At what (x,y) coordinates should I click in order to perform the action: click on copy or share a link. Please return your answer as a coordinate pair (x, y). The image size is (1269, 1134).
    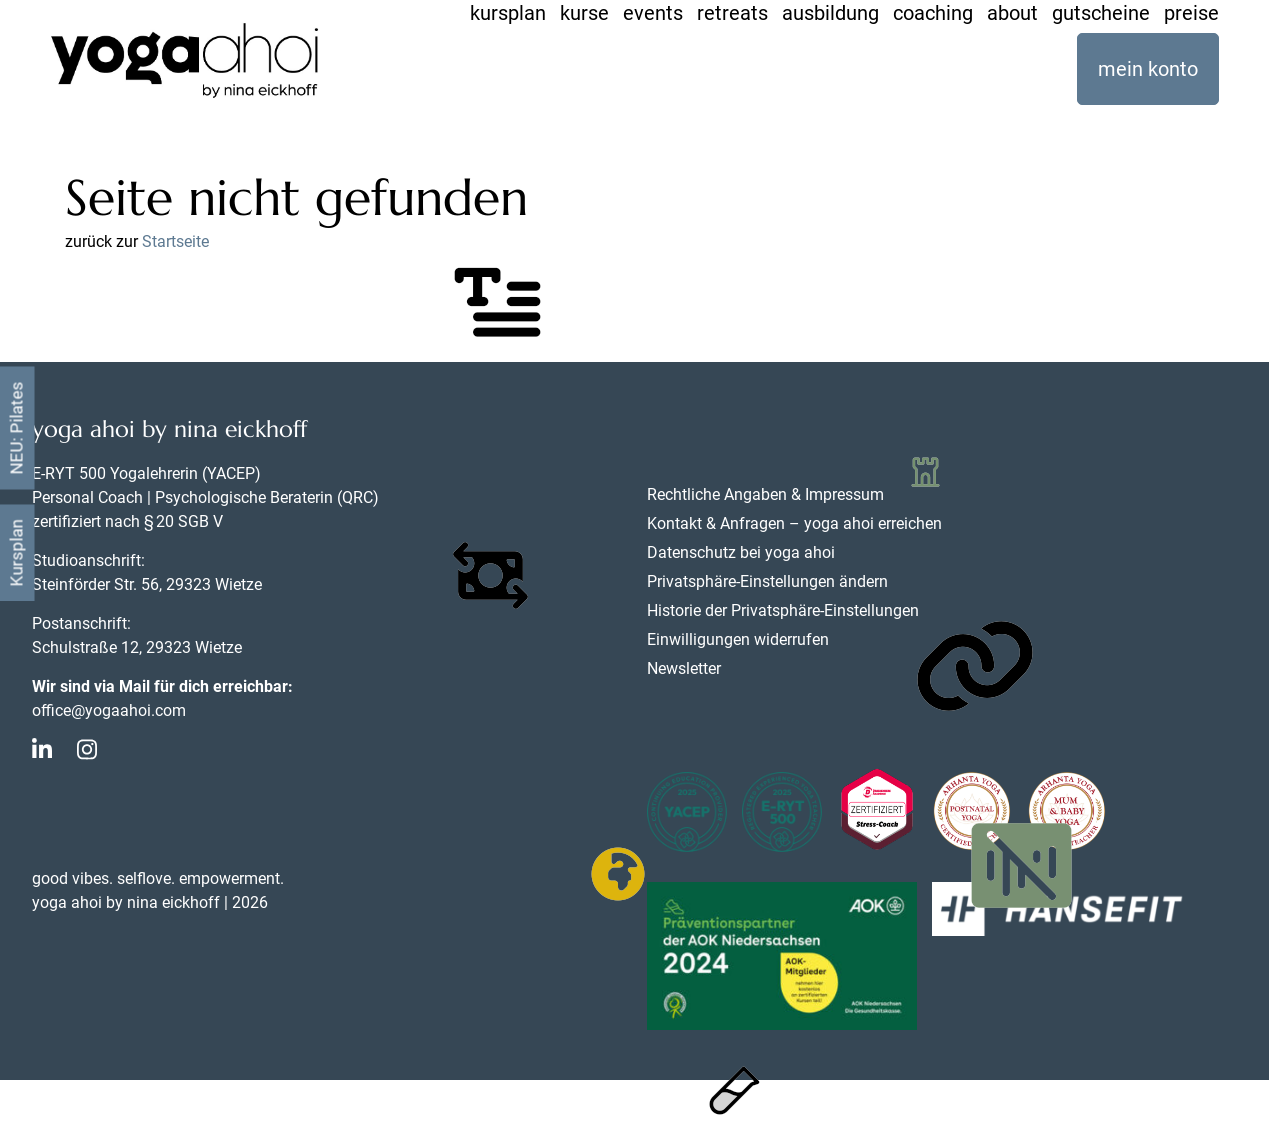
    Looking at the image, I should click on (975, 666).